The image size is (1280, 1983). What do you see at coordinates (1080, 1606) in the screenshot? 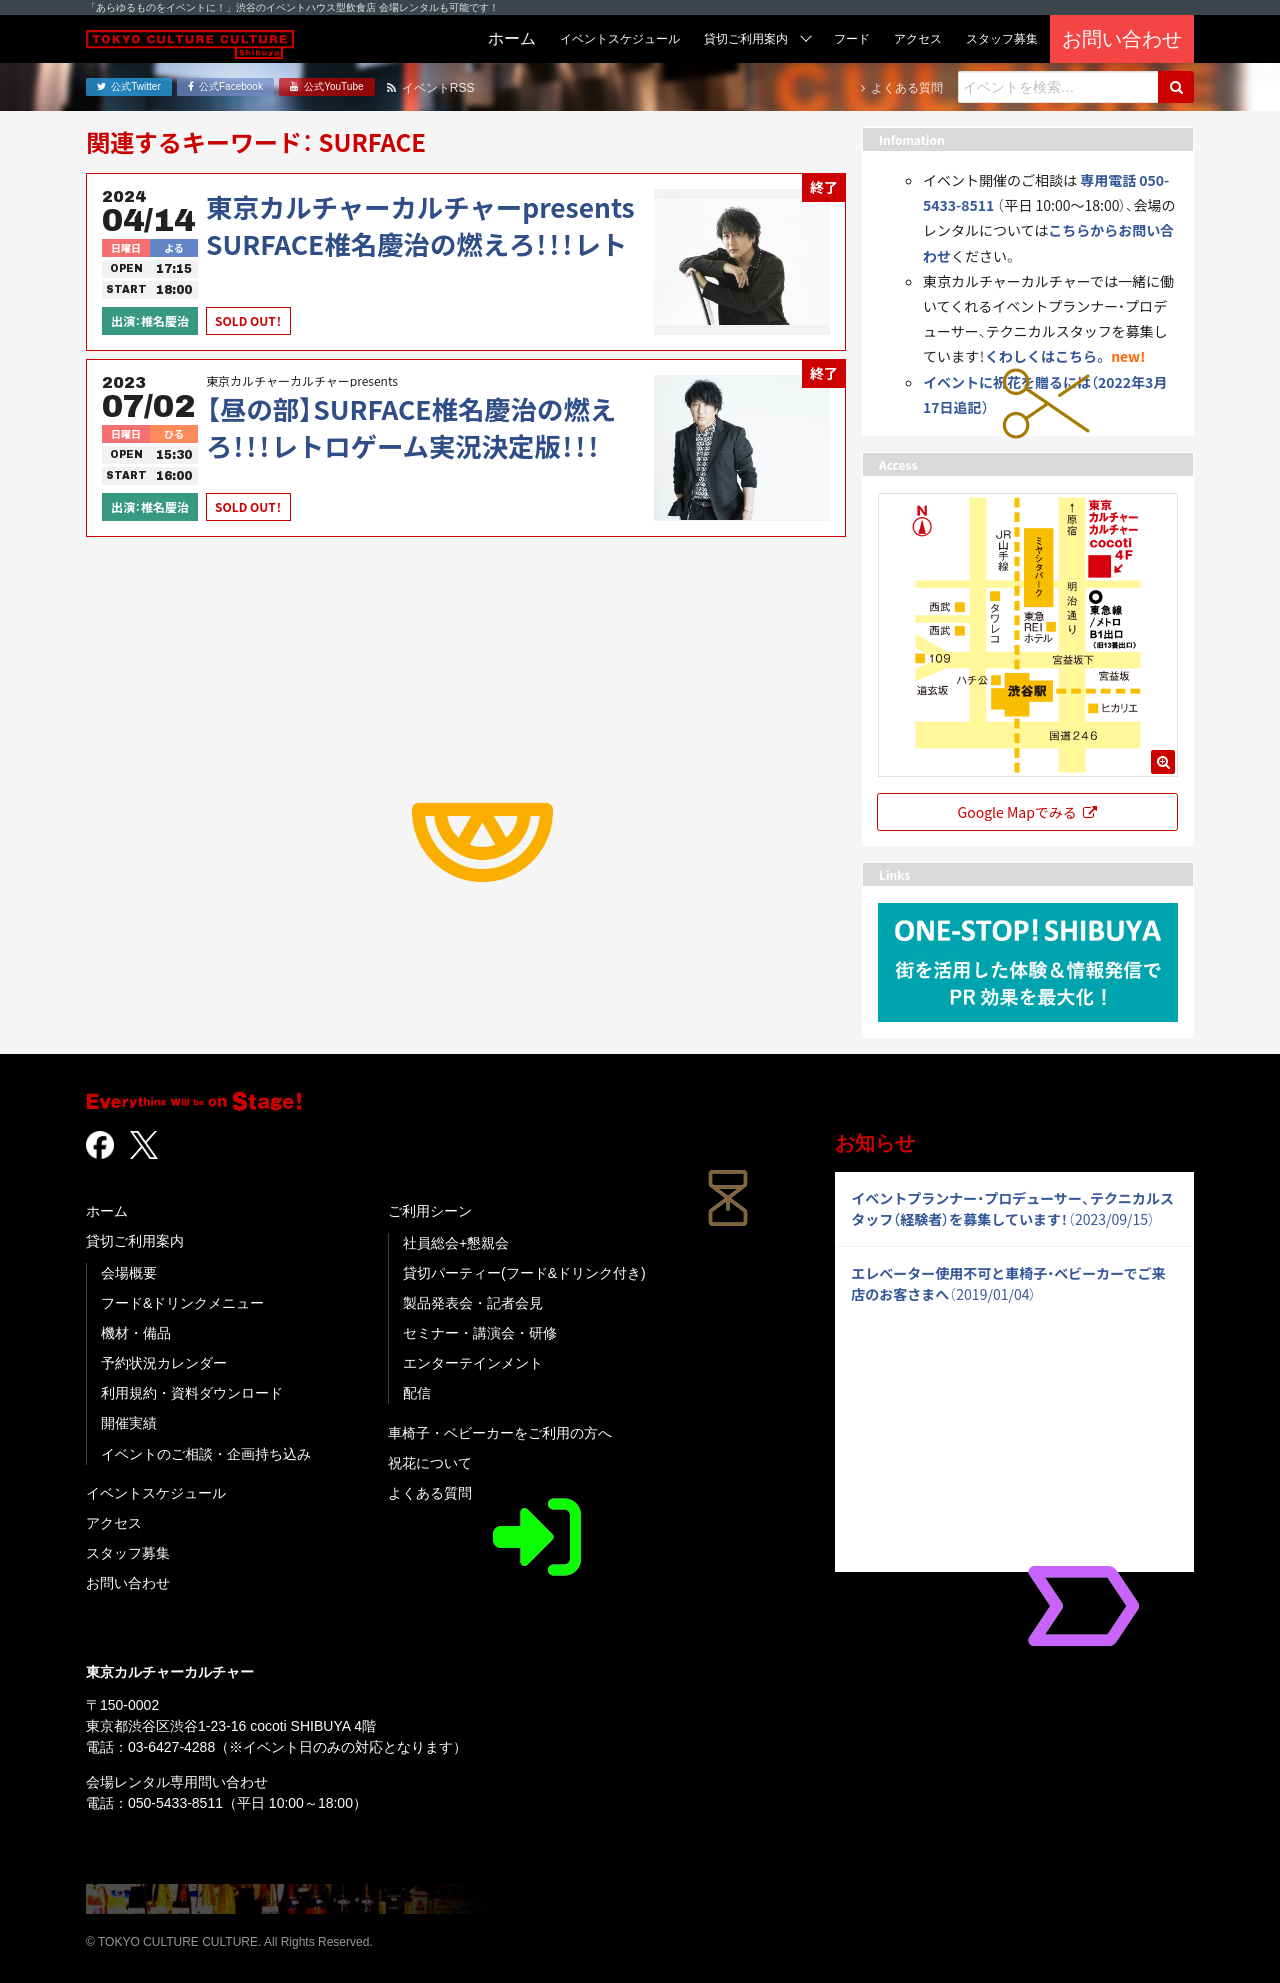
I see `add a tag or label to an item` at bounding box center [1080, 1606].